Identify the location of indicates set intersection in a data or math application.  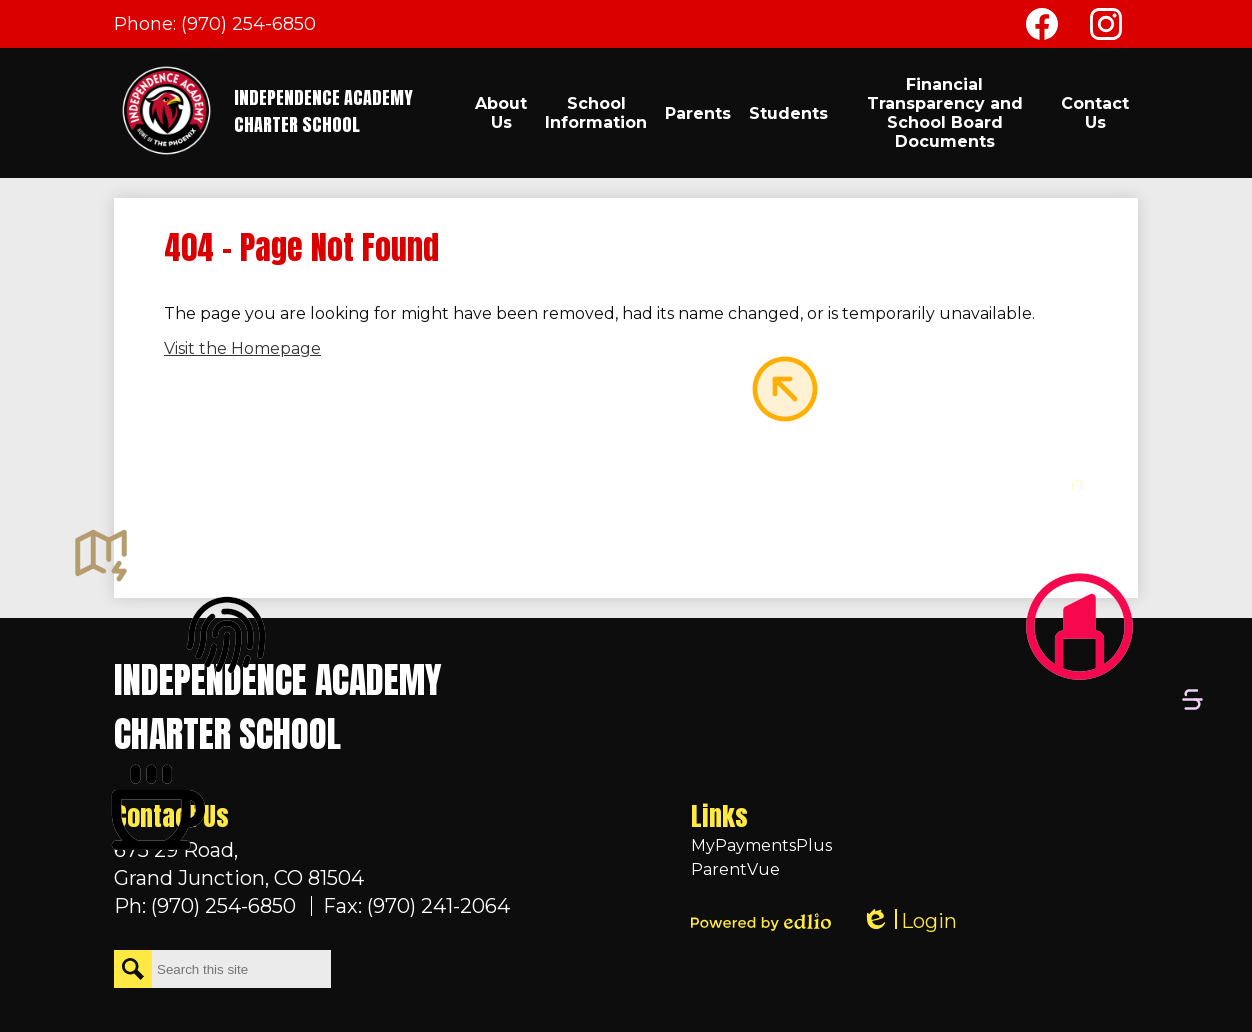
(1077, 485).